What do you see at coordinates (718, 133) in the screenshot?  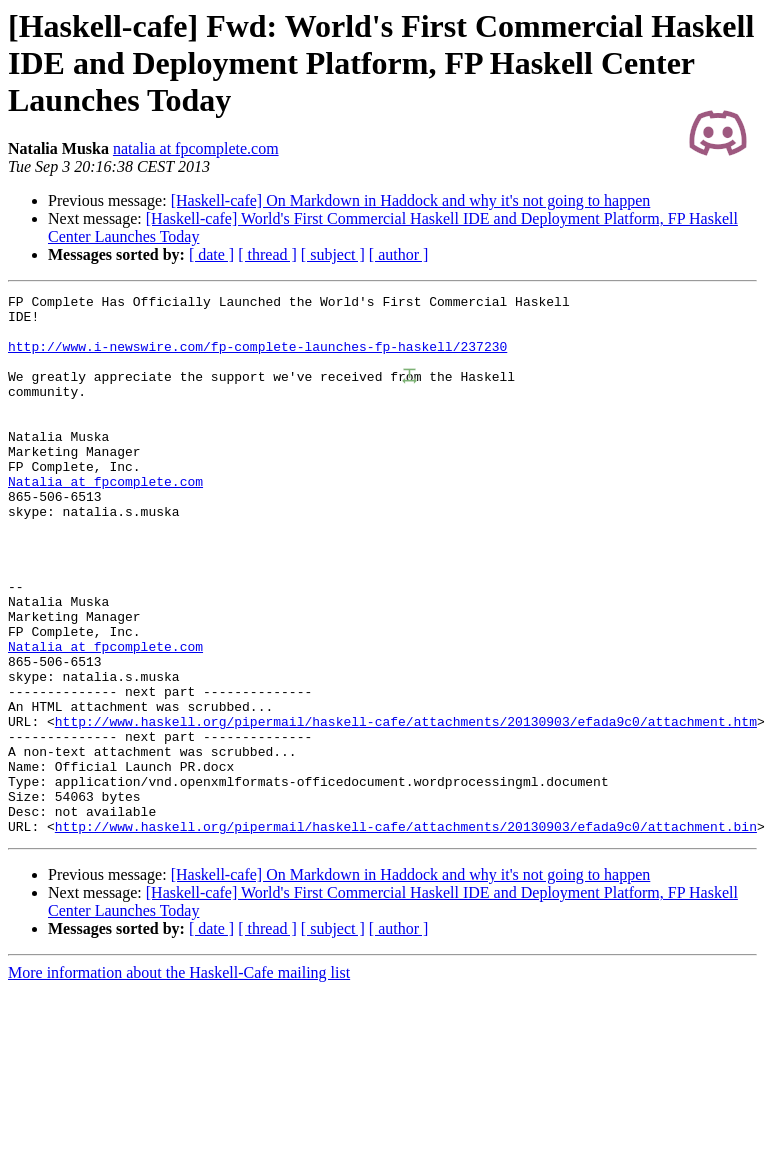 I see `open Discord` at bounding box center [718, 133].